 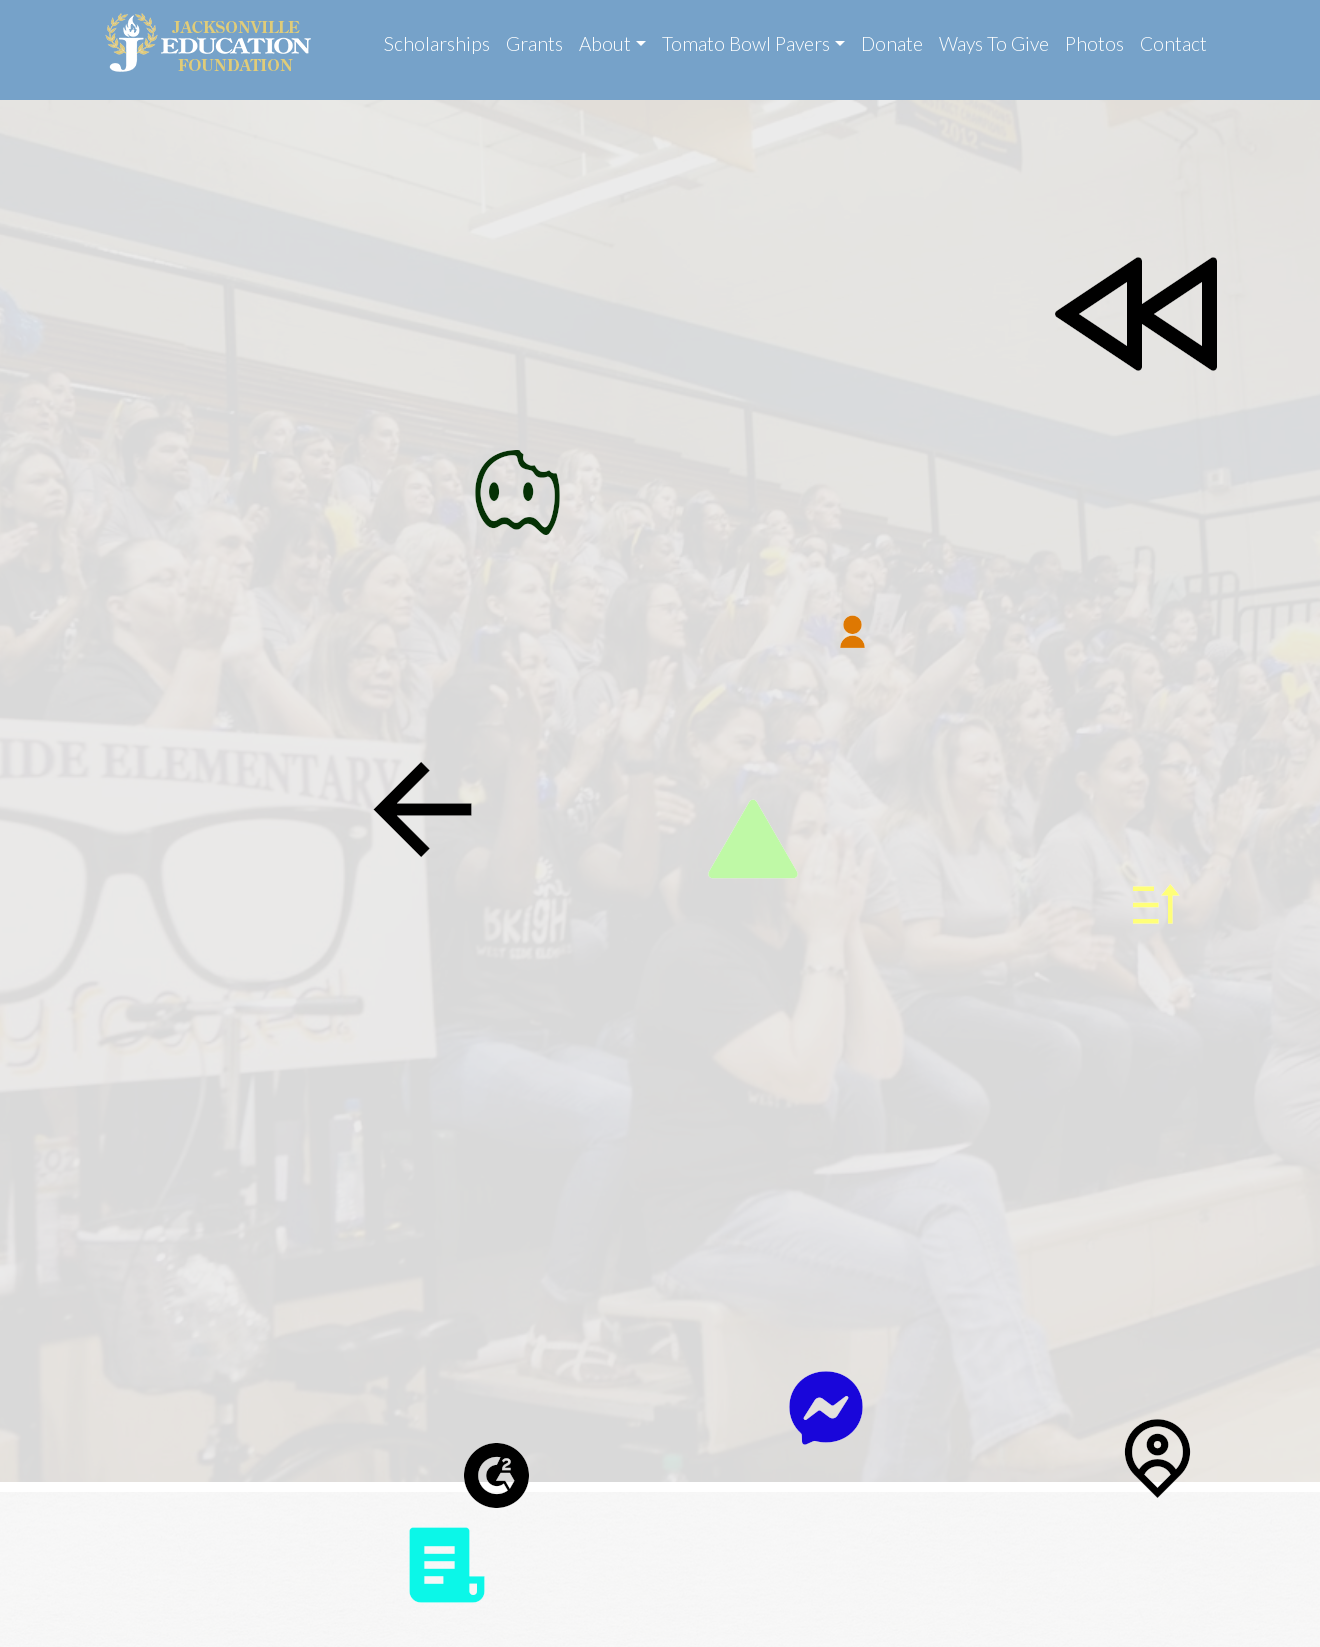 I want to click on open the aiqfome food delivery app, so click(x=517, y=492).